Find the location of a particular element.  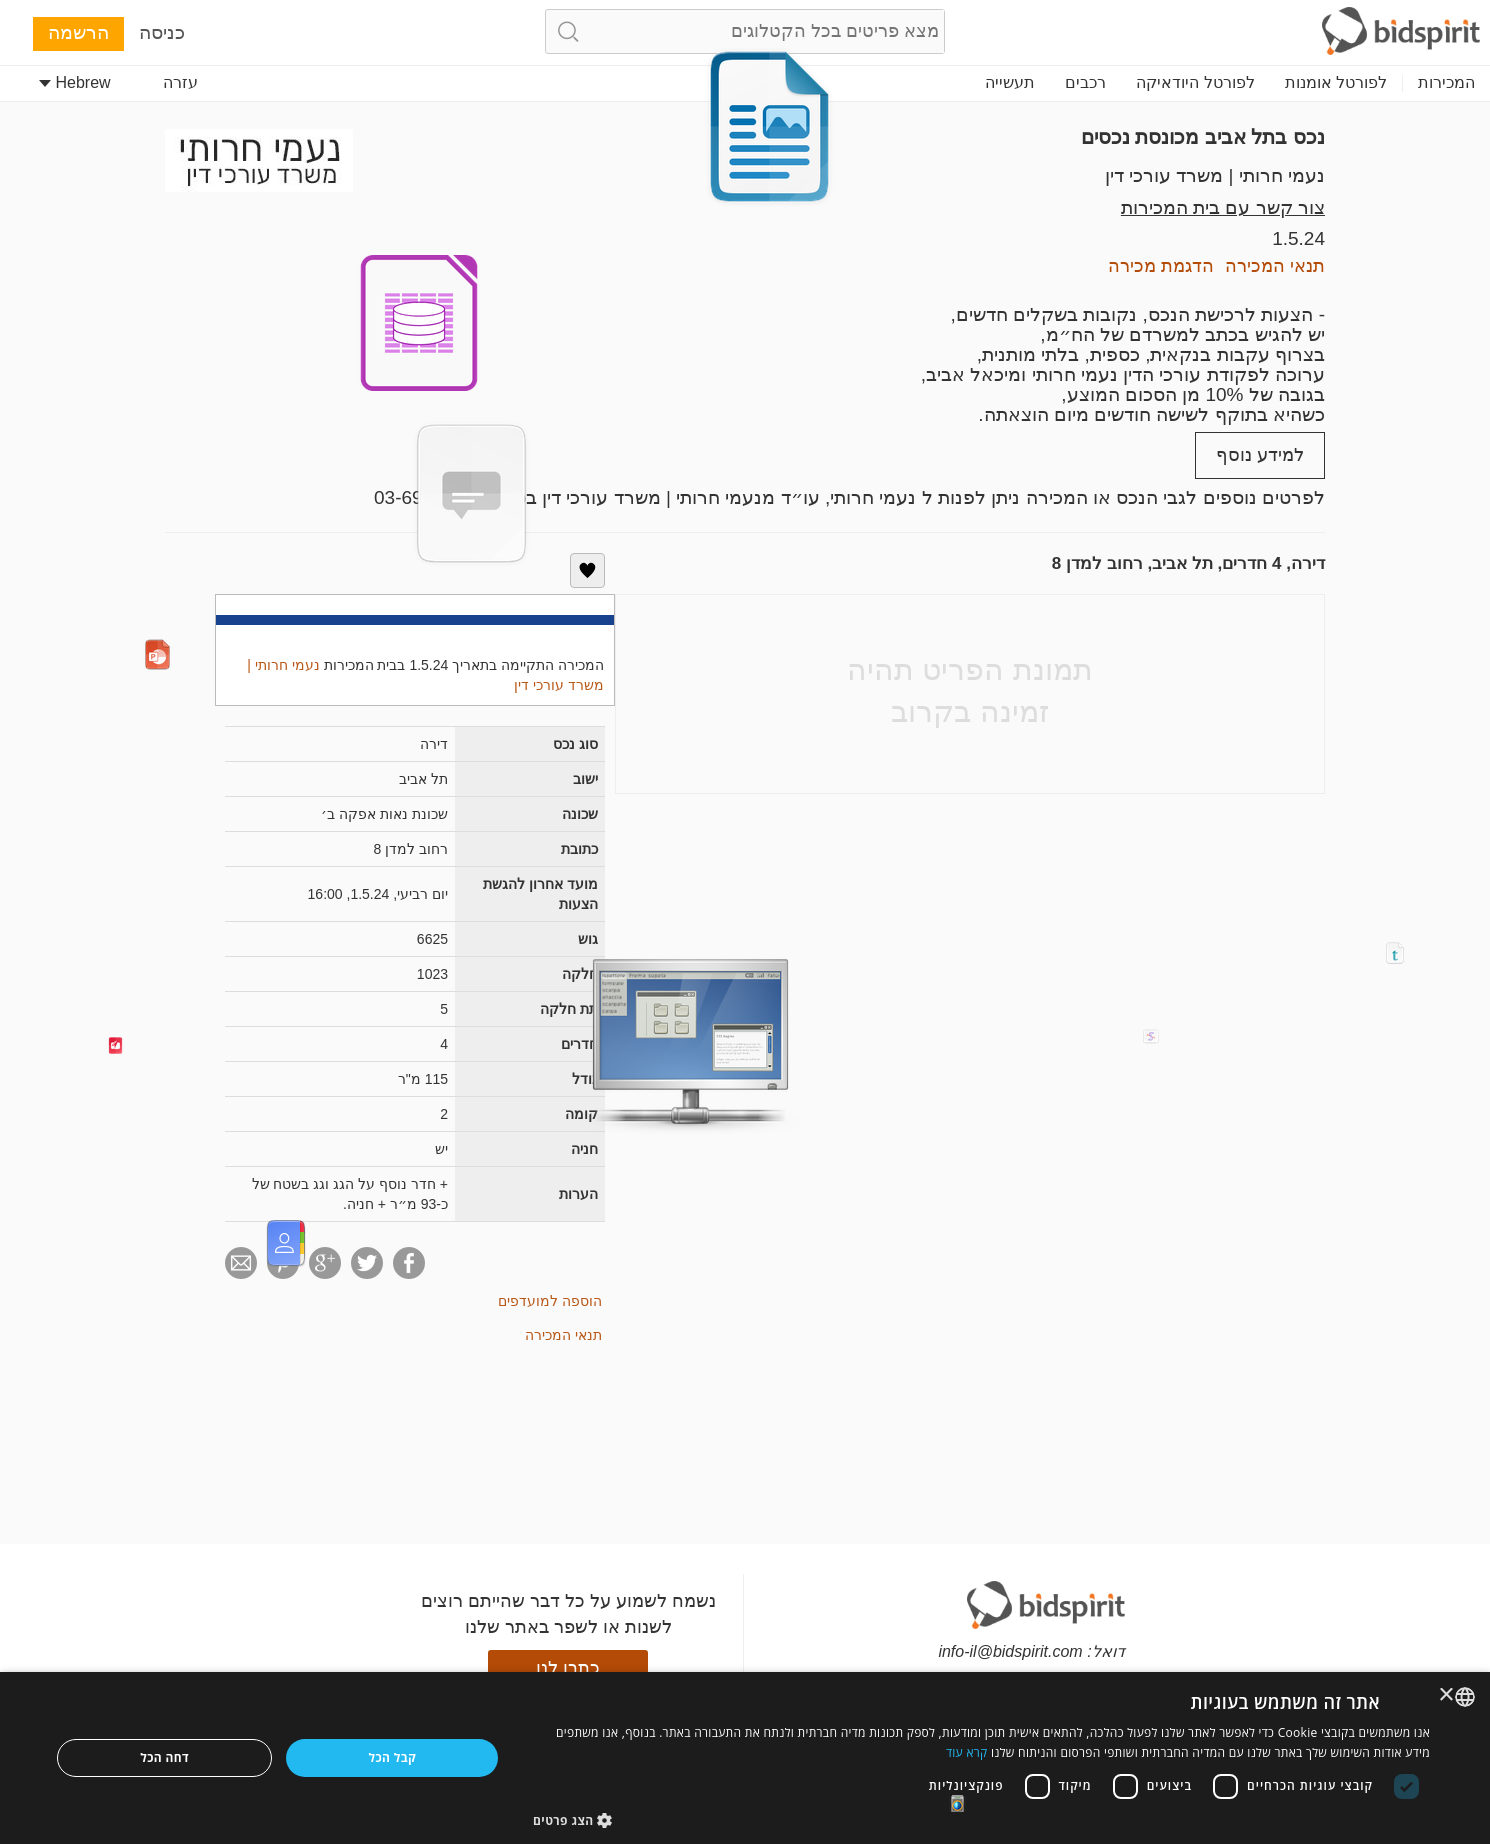

an SVG vector image file is located at coordinates (1151, 1036).